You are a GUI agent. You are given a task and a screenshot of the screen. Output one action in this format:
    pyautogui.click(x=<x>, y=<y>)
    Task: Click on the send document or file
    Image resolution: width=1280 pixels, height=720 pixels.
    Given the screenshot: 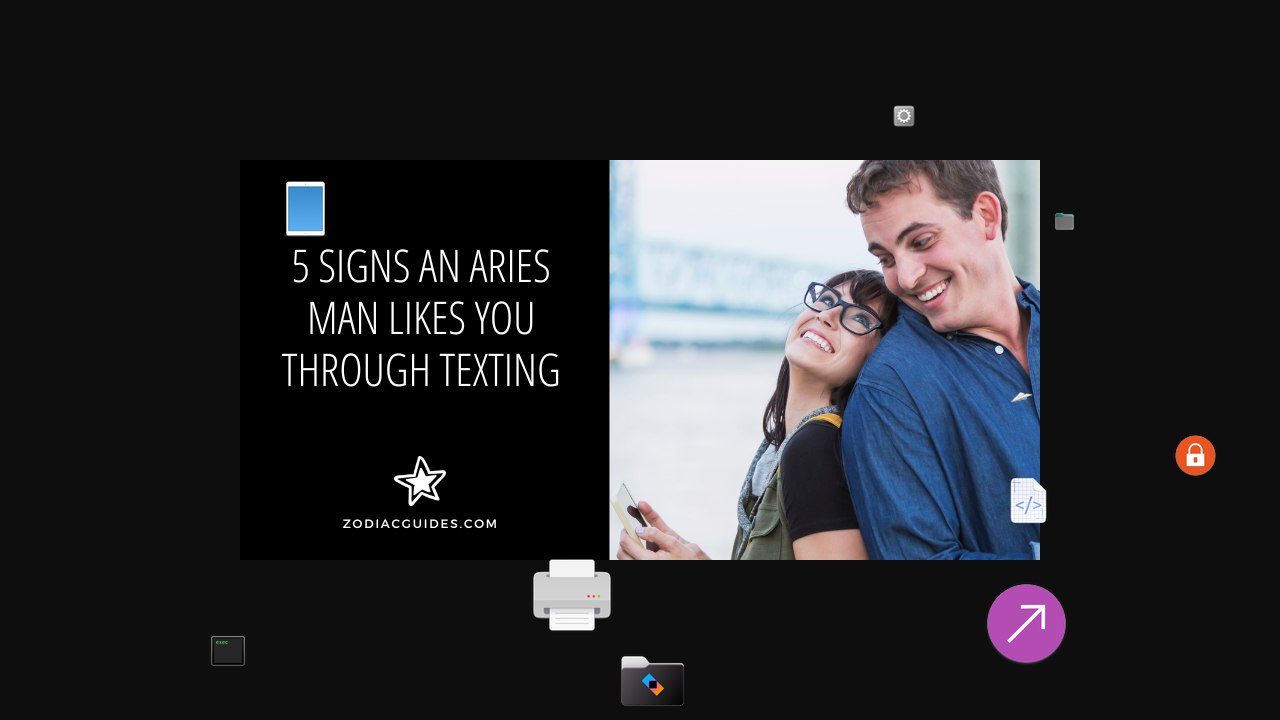 What is the action you would take?
    pyautogui.click(x=1021, y=397)
    